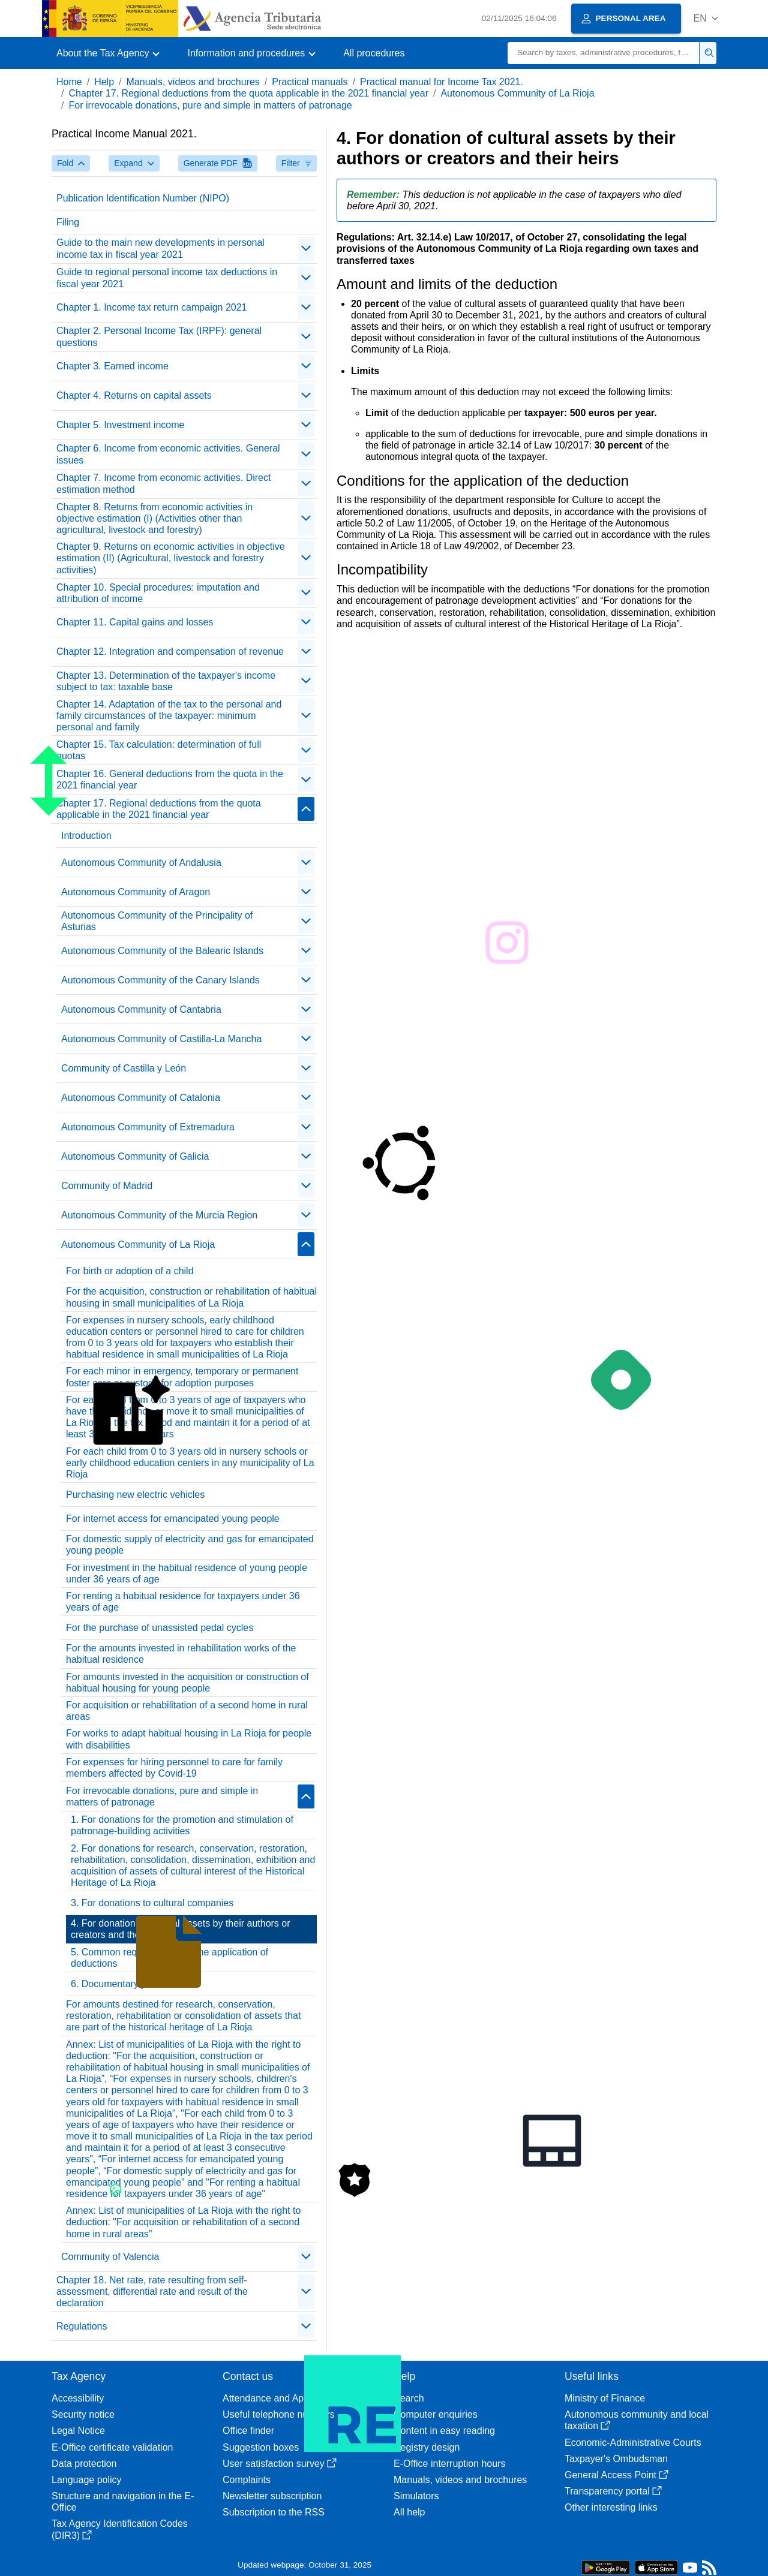 The image size is (768, 2576). I want to click on view AI-powered analytics dashboard, so click(128, 1413).